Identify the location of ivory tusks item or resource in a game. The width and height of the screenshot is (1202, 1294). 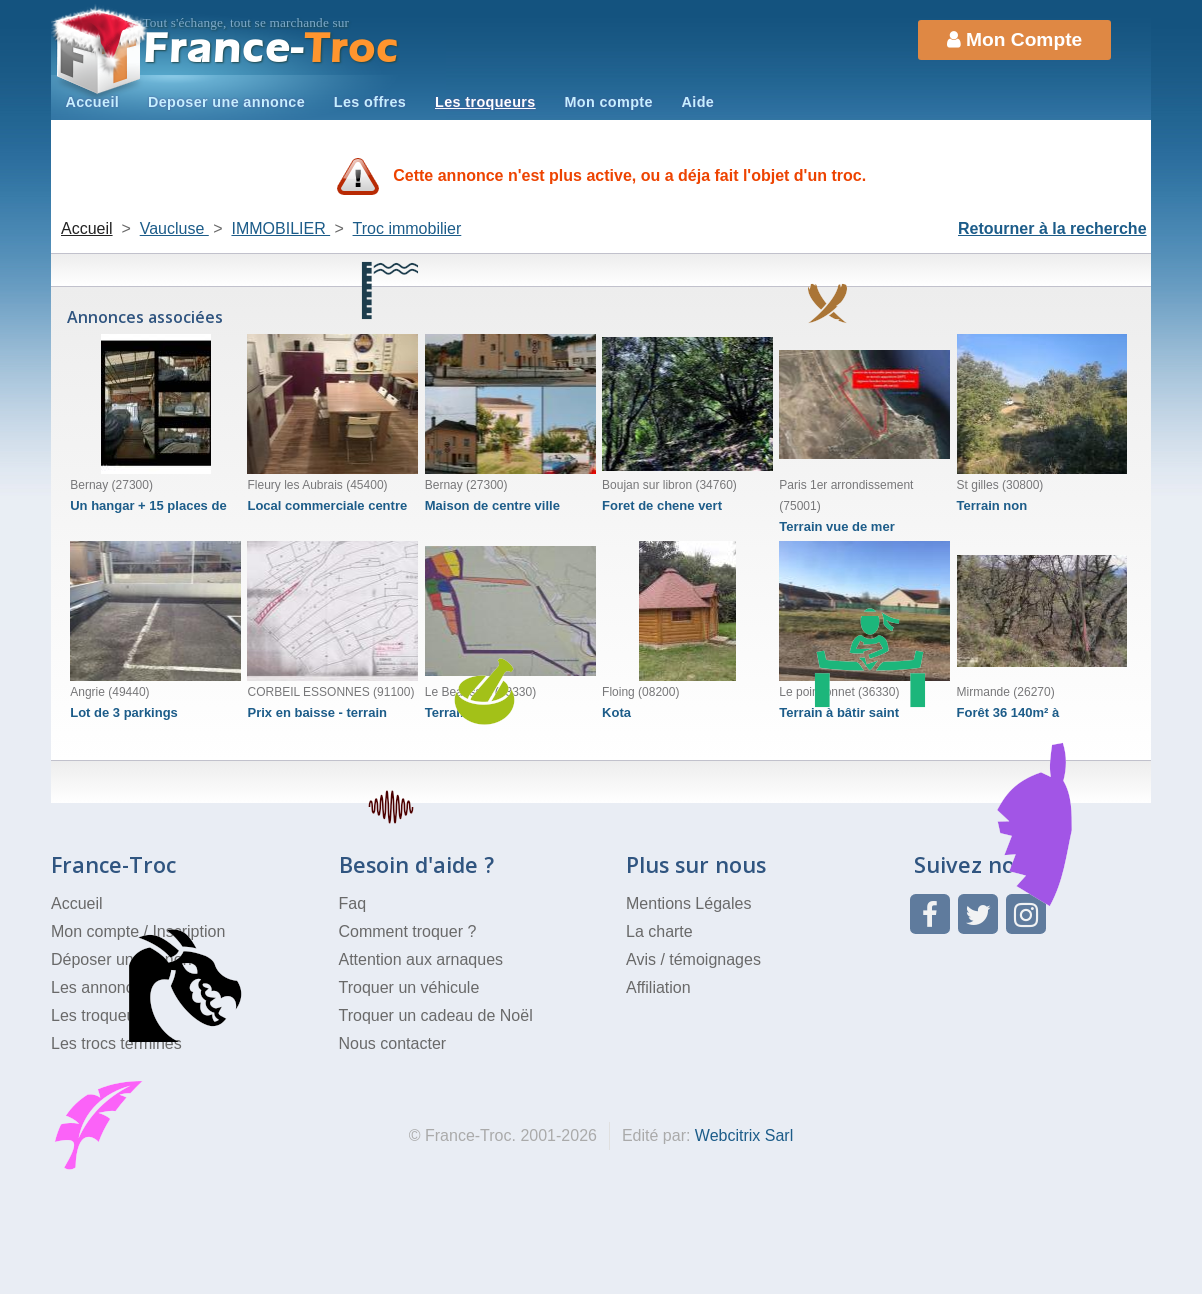
(827, 303).